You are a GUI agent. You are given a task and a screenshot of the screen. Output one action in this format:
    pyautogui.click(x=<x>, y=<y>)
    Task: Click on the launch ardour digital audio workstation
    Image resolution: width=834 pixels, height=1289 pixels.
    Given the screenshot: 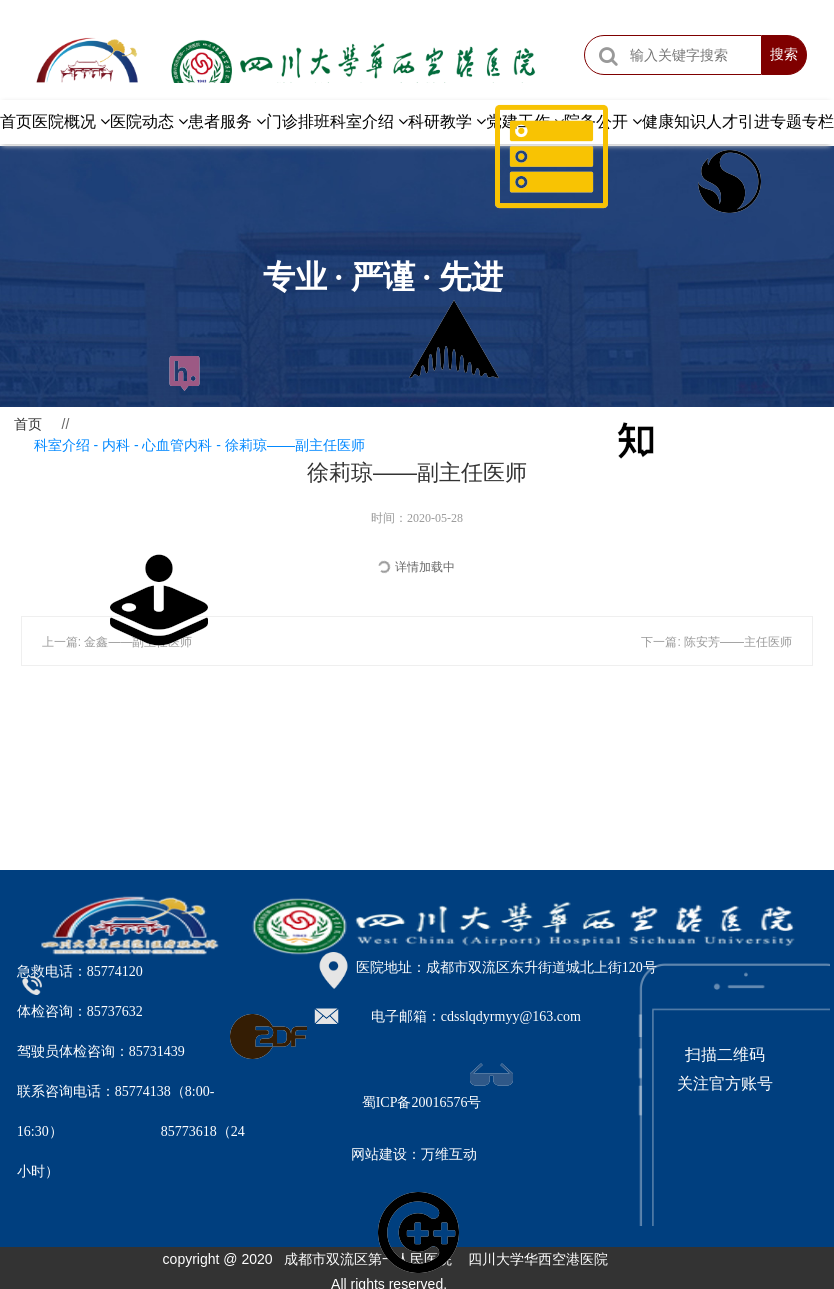 What is the action you would take?
    pyautogui.click(x=454, y=339)
    